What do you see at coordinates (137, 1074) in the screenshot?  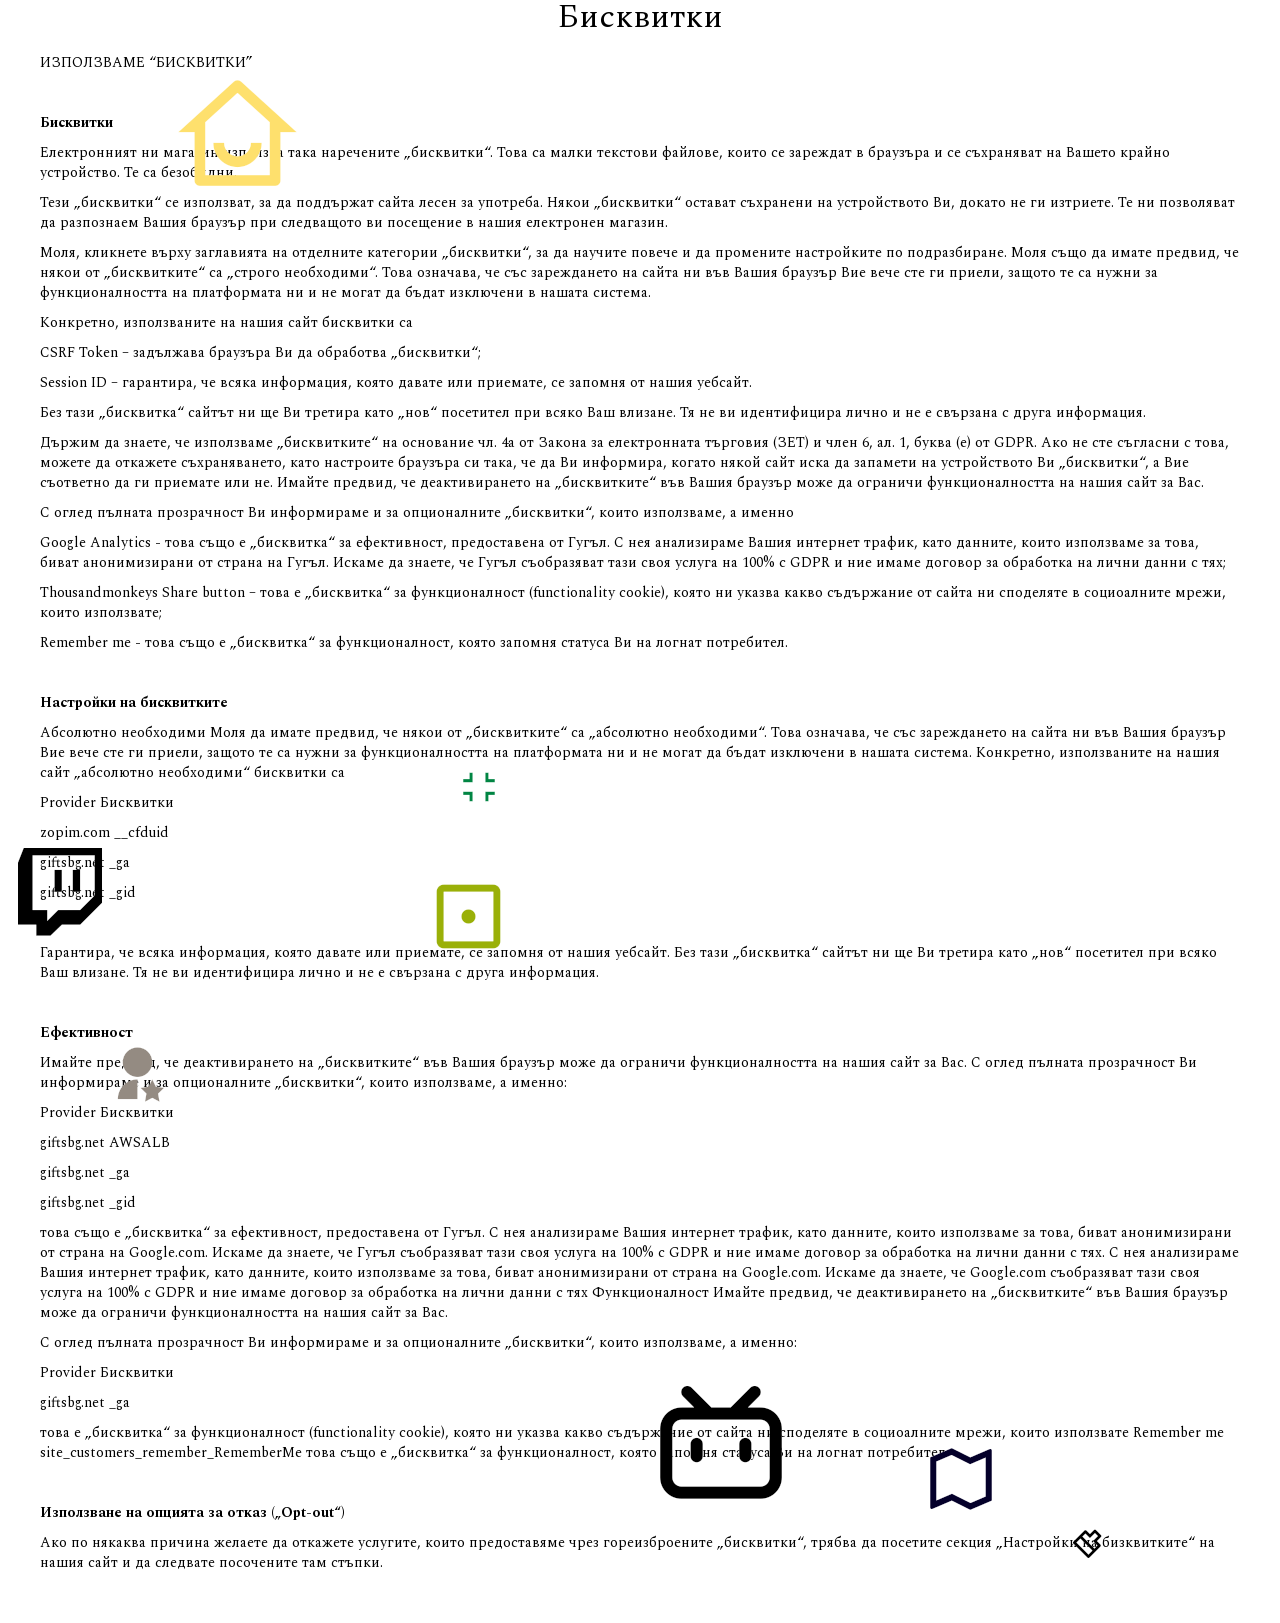 I see `view favorite or starred user` at bounding box center [137, 1074].